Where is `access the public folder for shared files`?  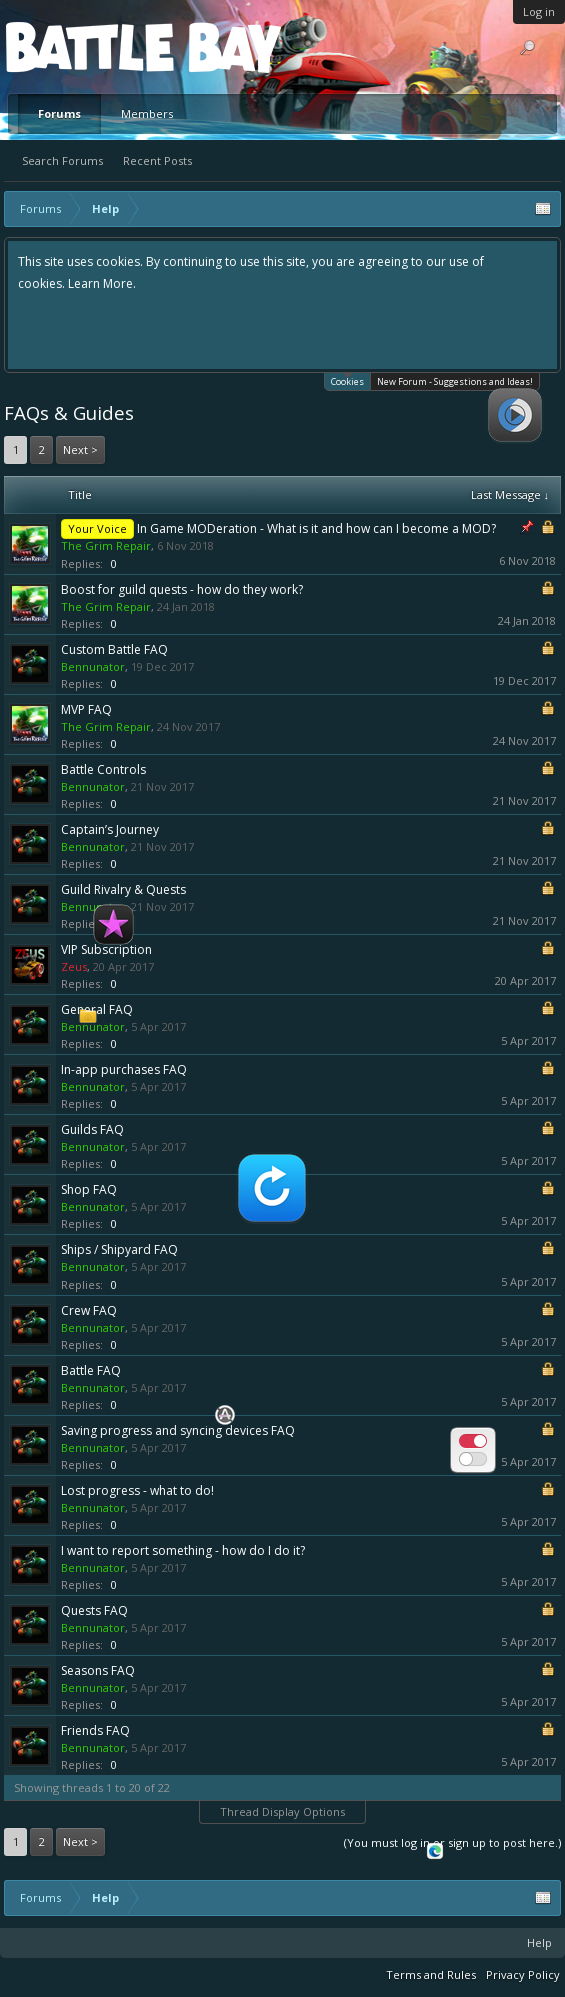 access the public folder for shared files is located at coordinates (88, 1016).